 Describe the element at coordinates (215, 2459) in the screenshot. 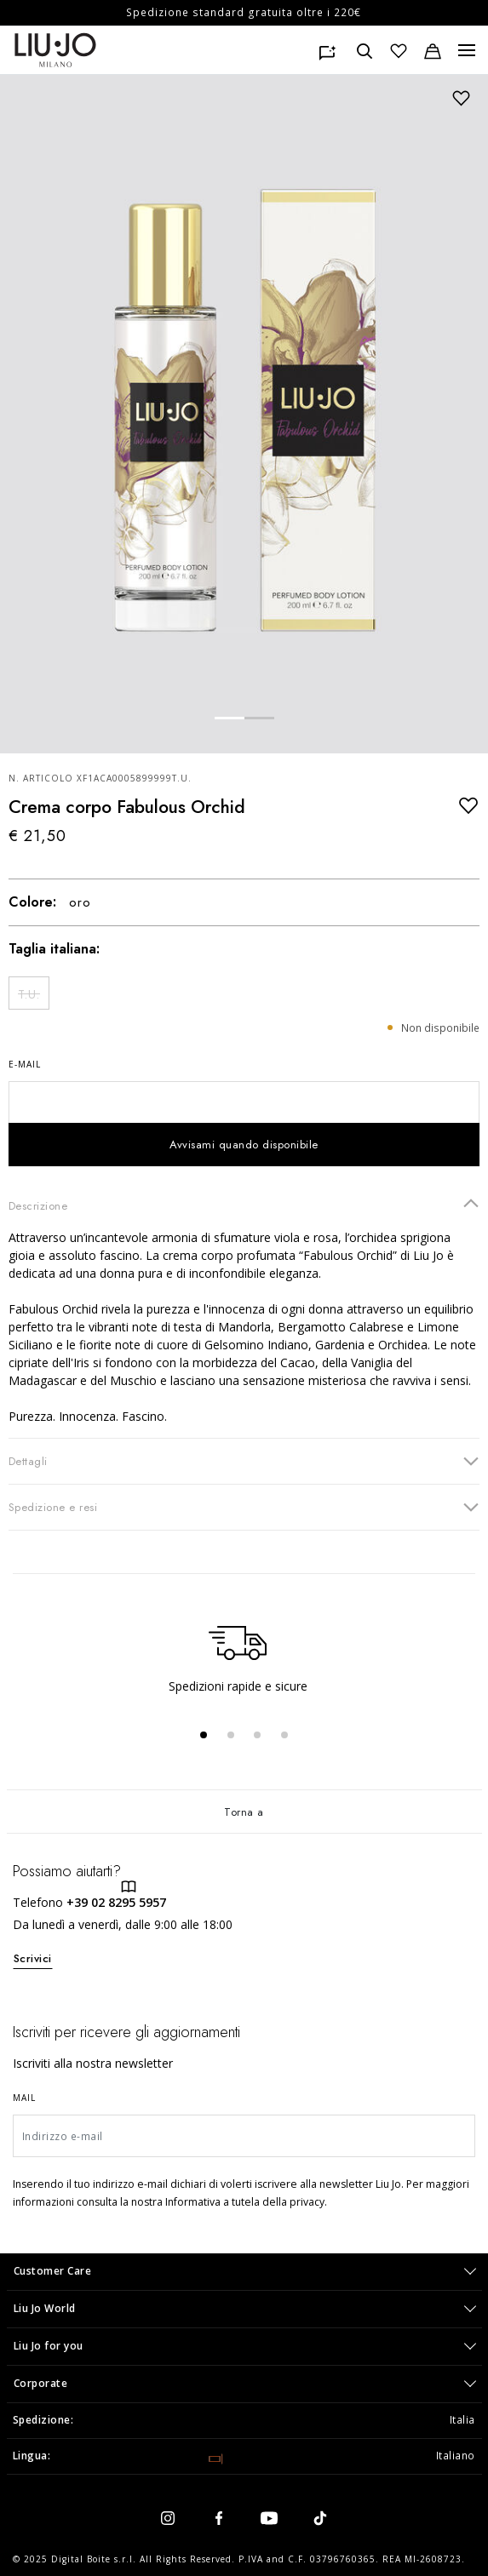

I see `align content to the right` at that location.